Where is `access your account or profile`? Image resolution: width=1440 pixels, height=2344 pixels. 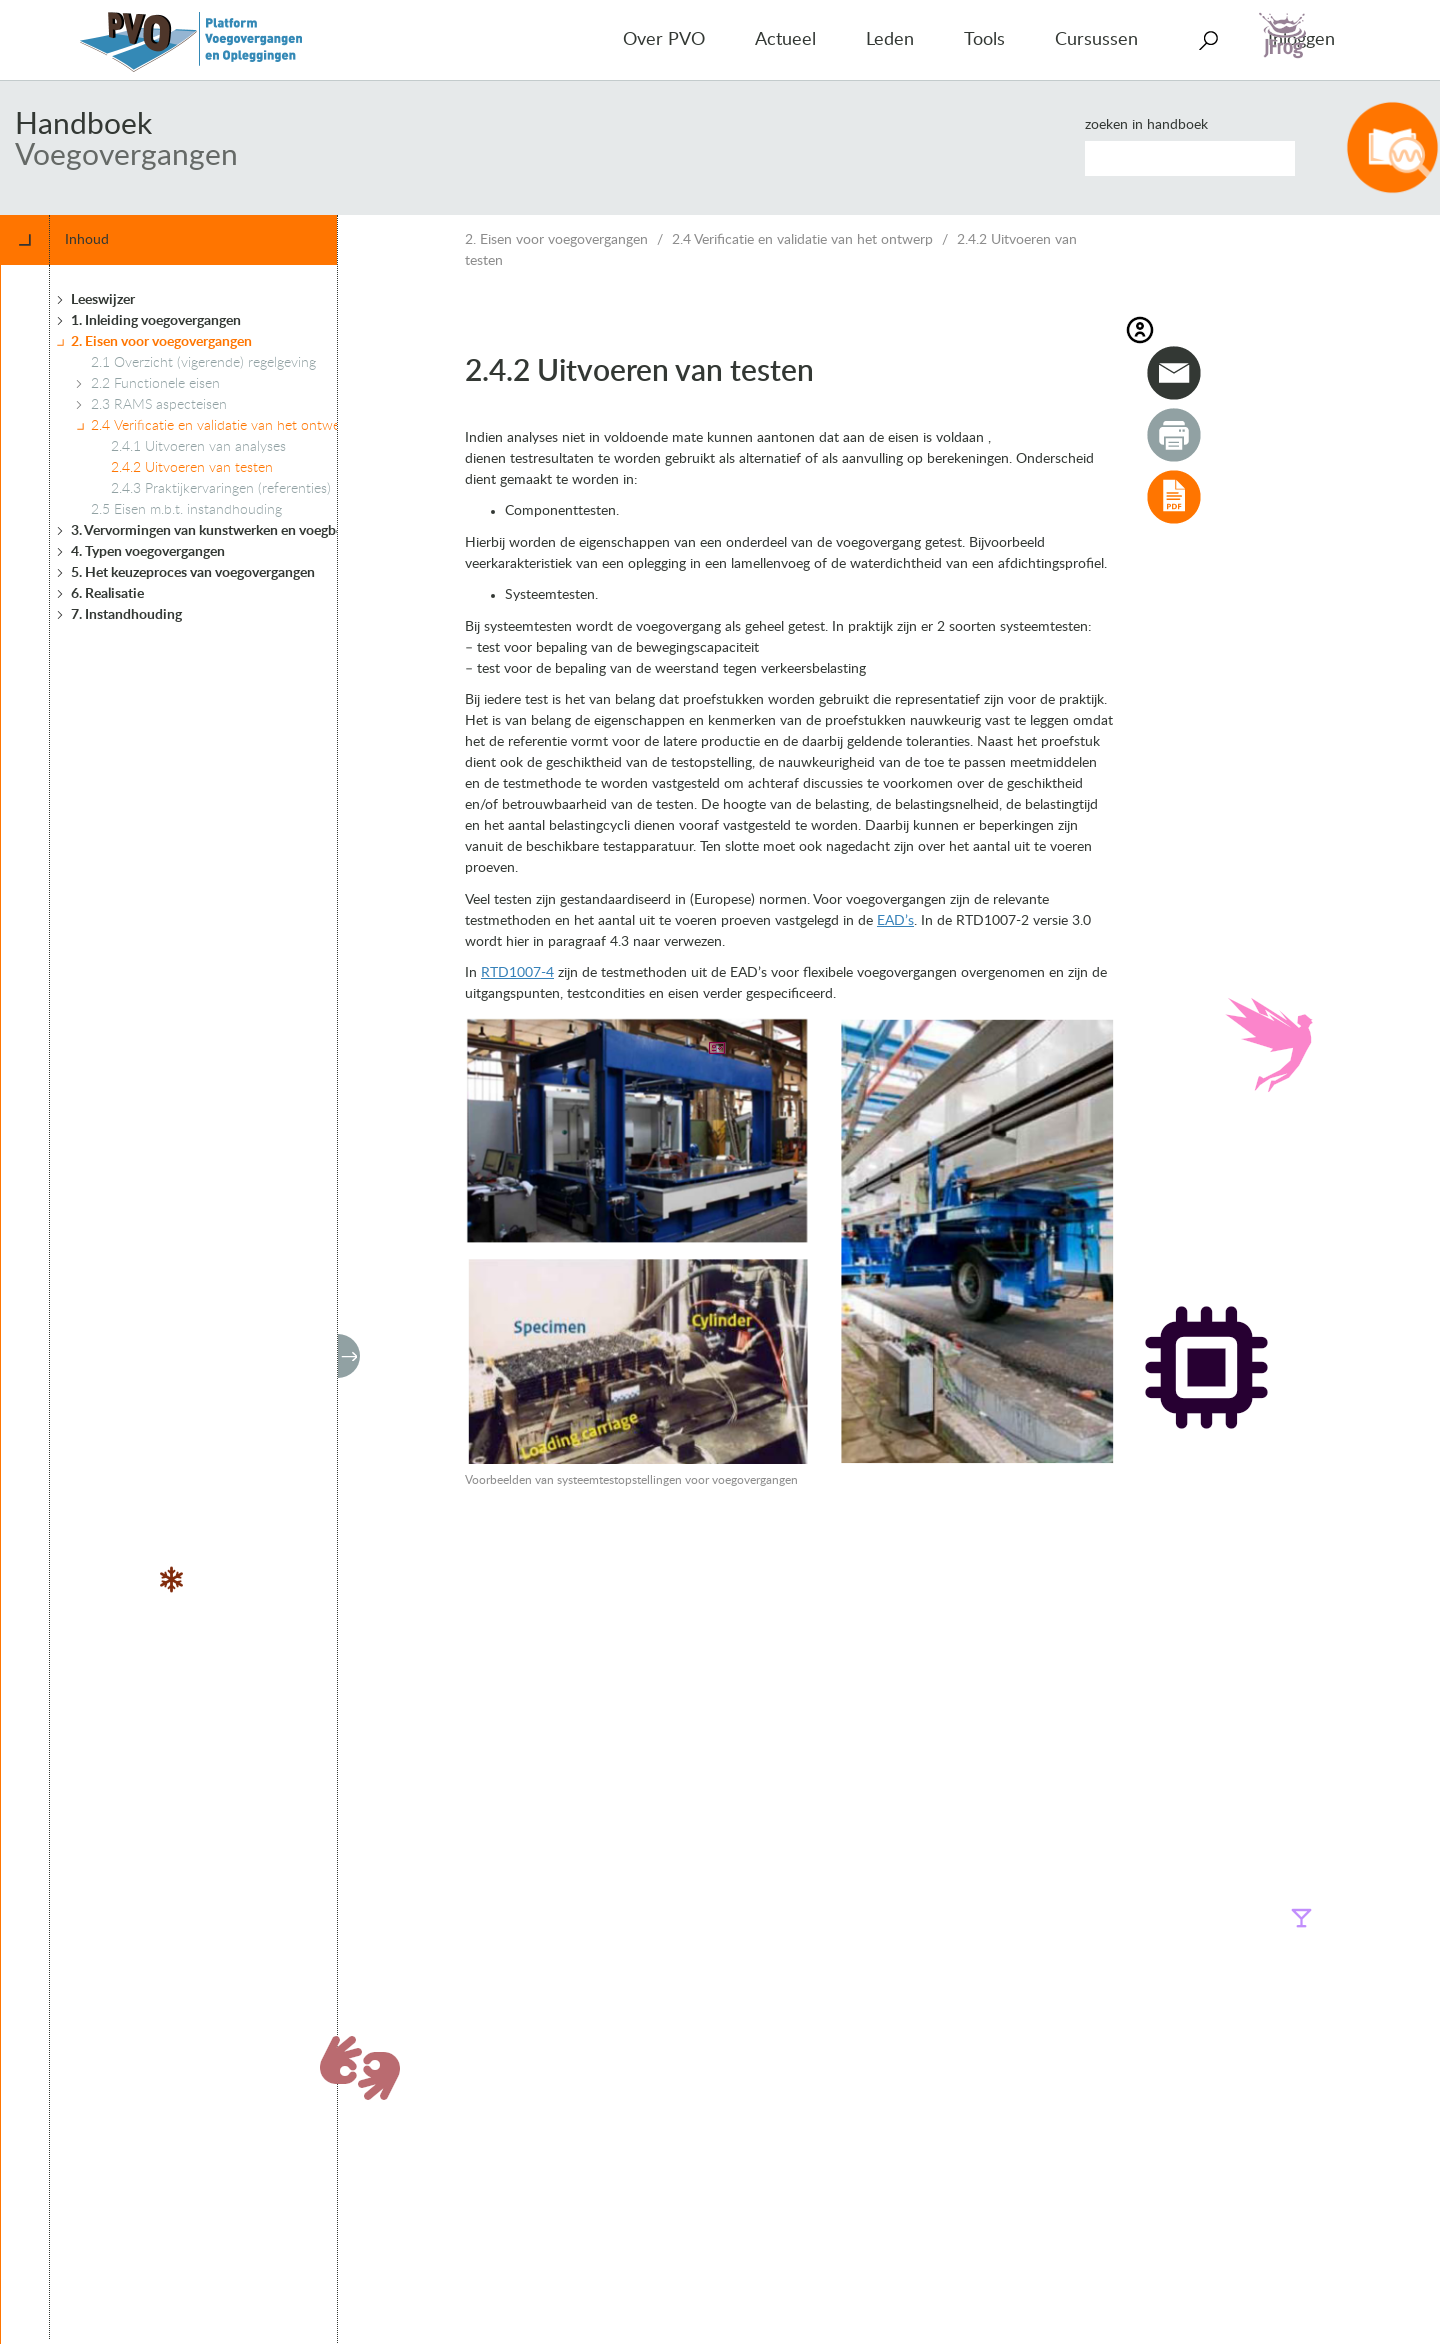 access your account or profile is located at coordinates (1140, 330).